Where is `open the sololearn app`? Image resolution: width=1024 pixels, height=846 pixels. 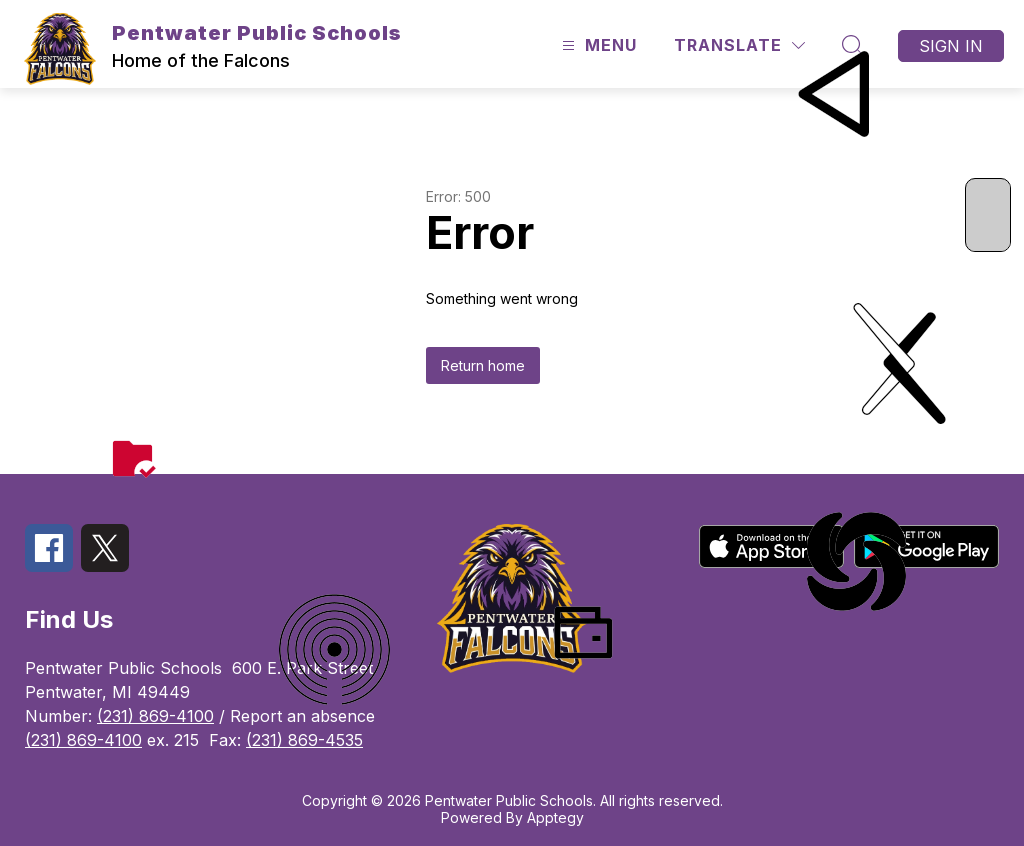
open the sololearn app is located at coordinates (856, 561).